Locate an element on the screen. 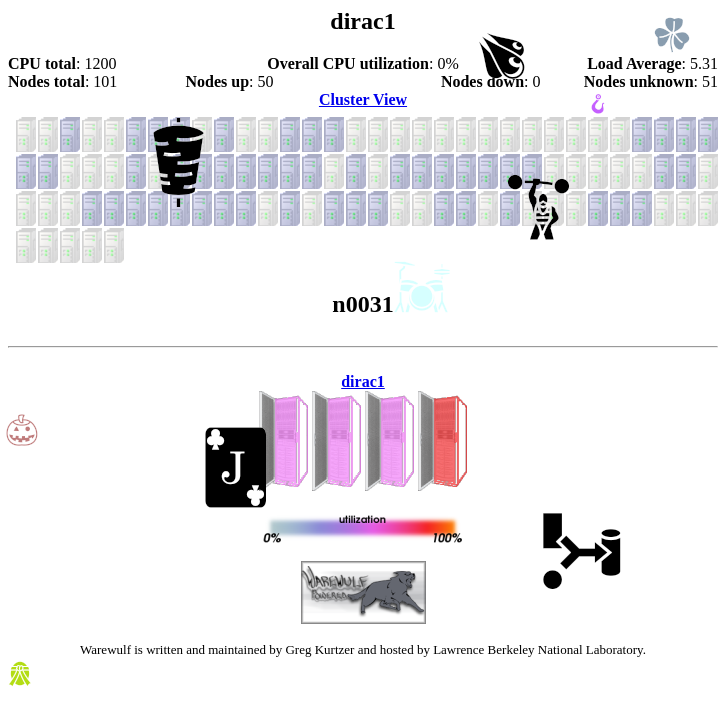  jack of clubs playing card is located at coordinates (235, 467).